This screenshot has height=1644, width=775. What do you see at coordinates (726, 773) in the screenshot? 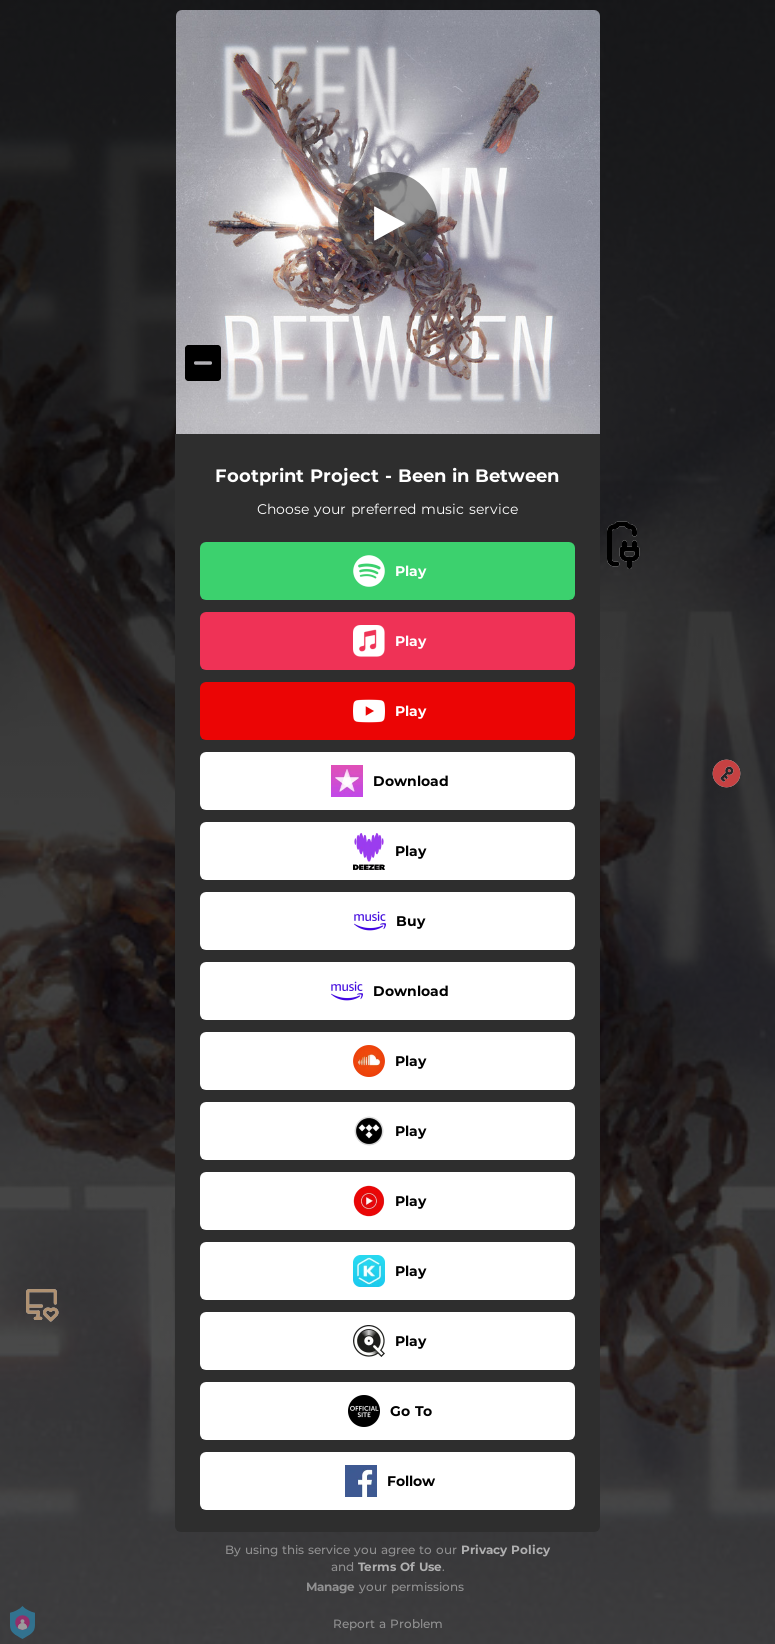
I see `access security or authentication settings` at bounding box center [726, 773].